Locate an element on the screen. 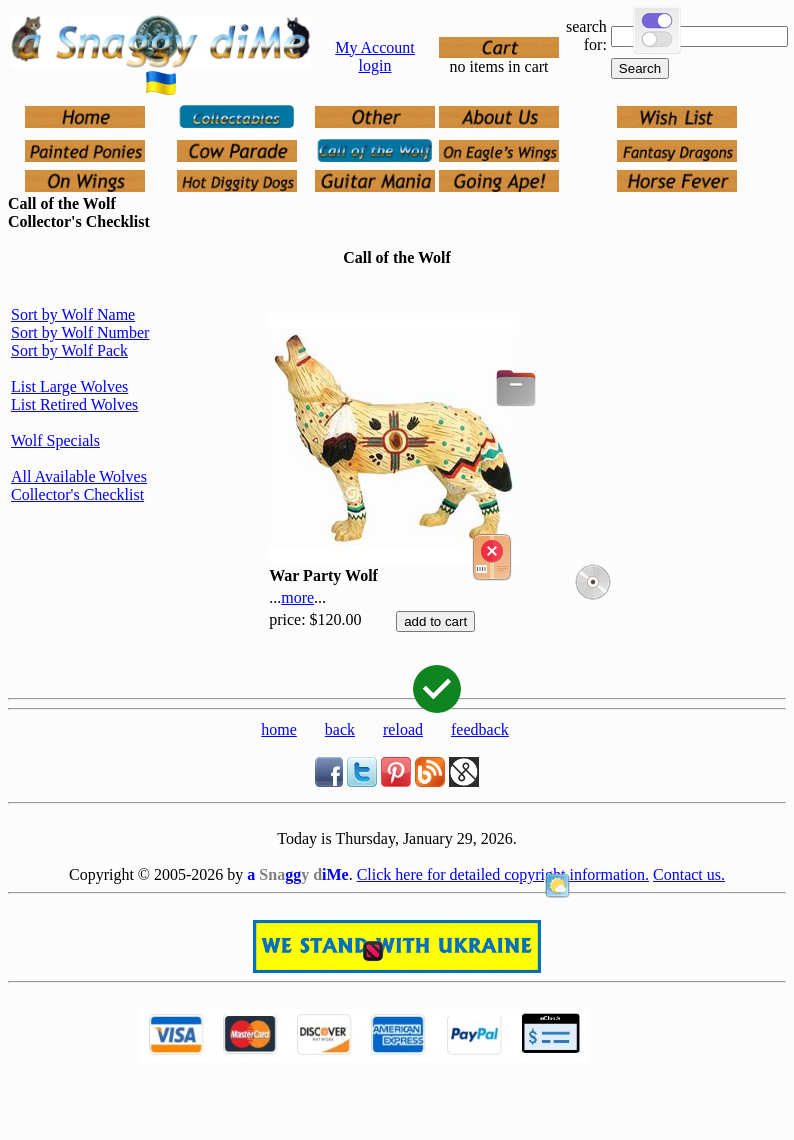 The height and width of the screenshot is (1140, 794). open the Apple News app is located at coordinates (373, 951).